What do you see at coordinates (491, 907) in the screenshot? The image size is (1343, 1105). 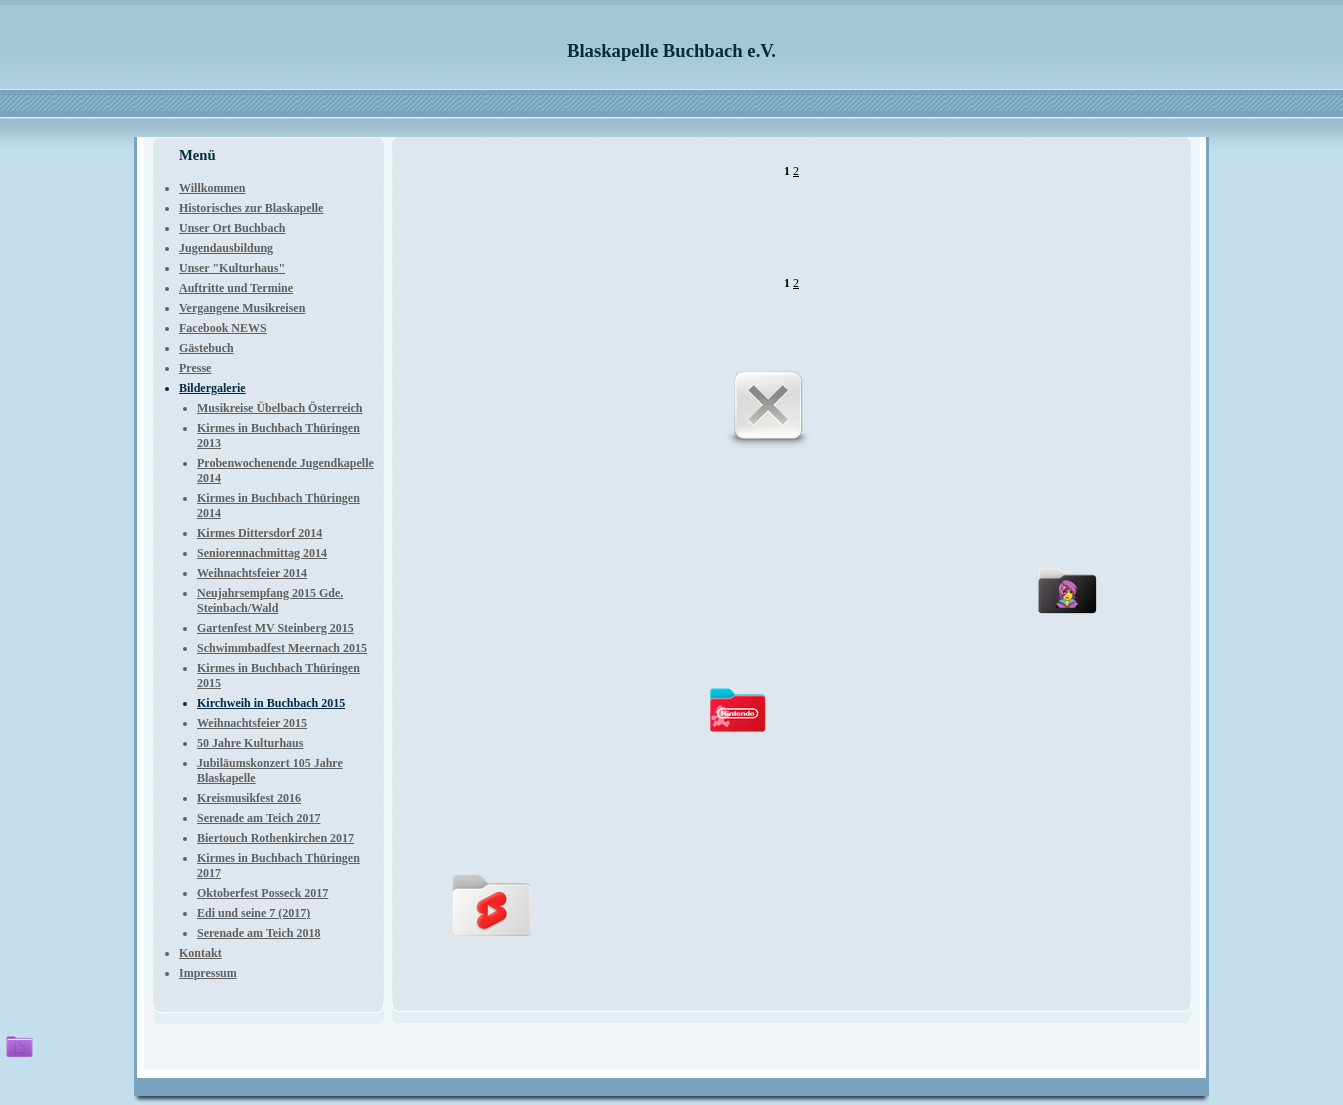 I see `open folder containing YouTube Shorts videos` at bounding box center [491, 907].